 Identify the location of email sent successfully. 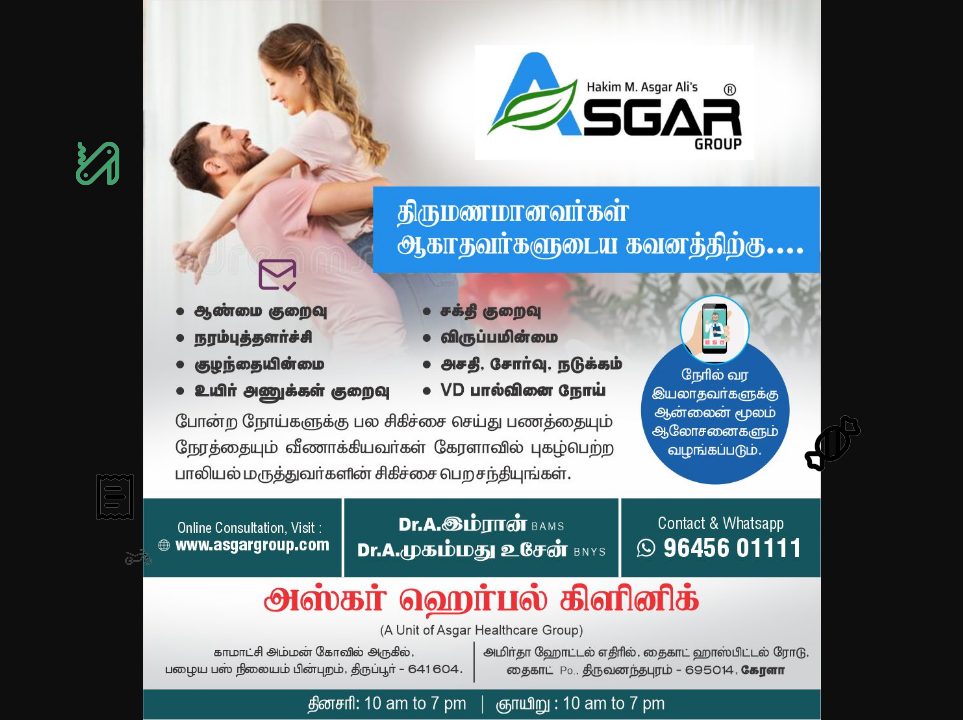
(277, 274).